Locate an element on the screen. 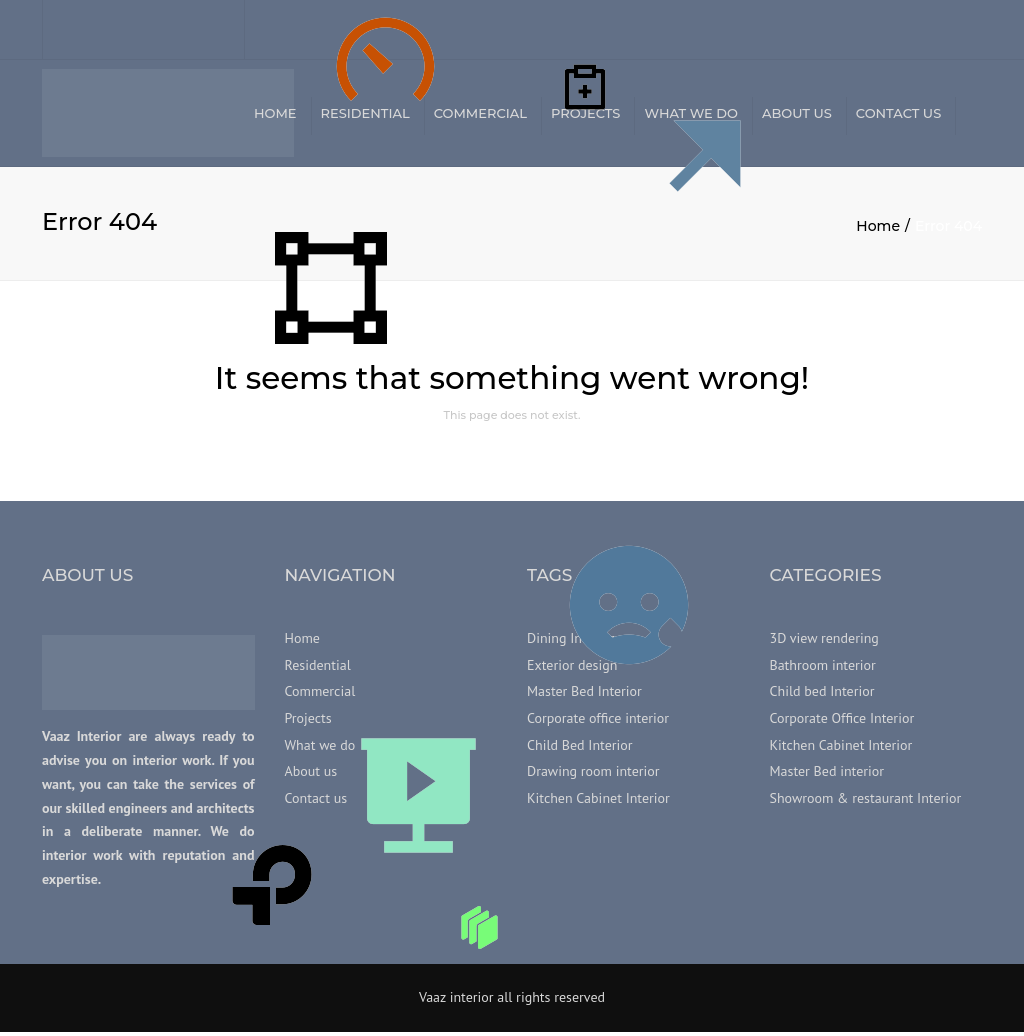 The height and width of the screenshot is (1036, 1024). tp-link brand logo is located at coordinates (272, 885).